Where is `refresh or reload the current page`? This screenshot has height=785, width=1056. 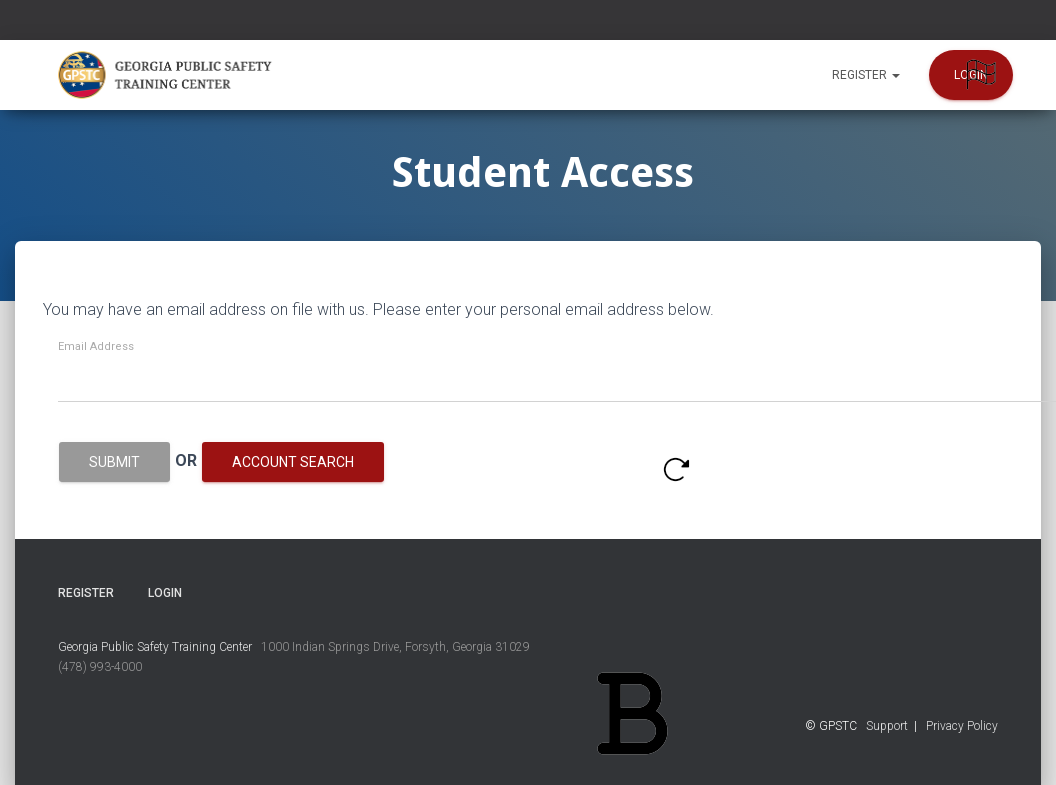
refresh or reload the current page is located at coordinates (675, 469).